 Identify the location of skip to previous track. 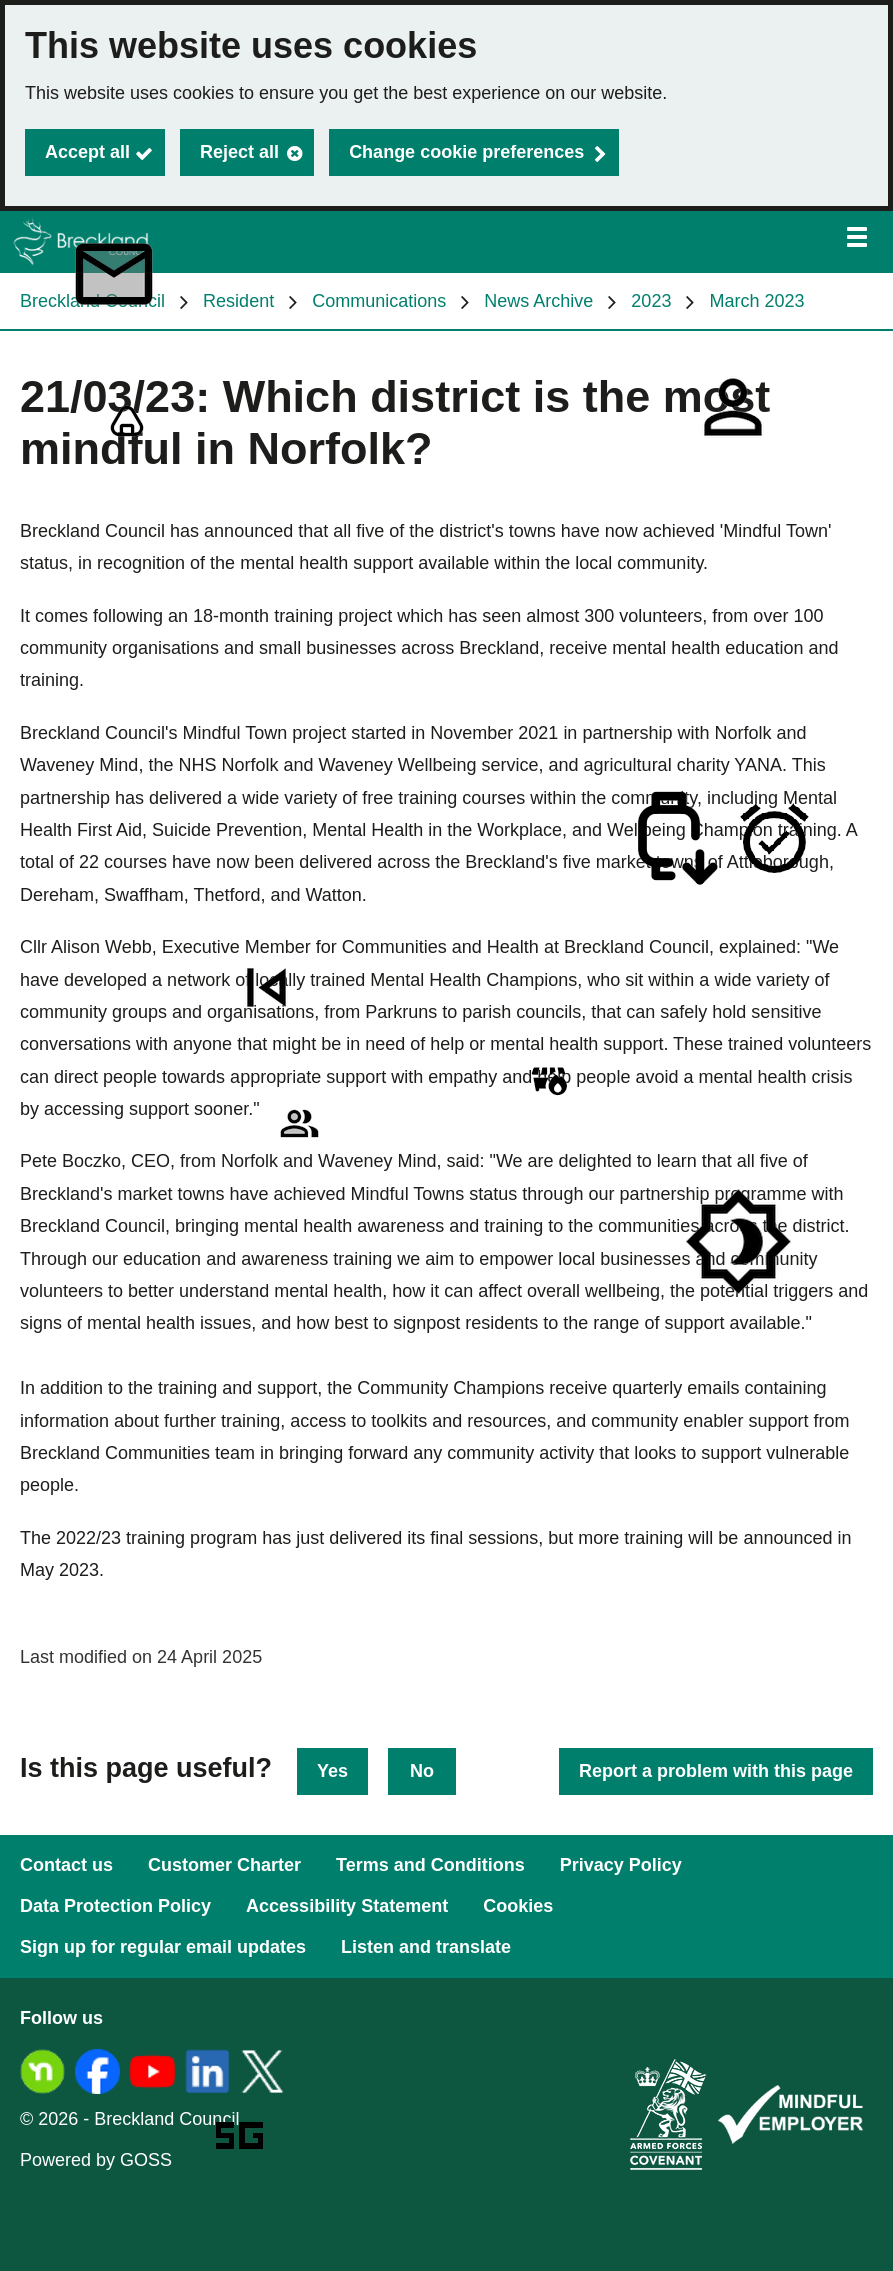
(266, 987).